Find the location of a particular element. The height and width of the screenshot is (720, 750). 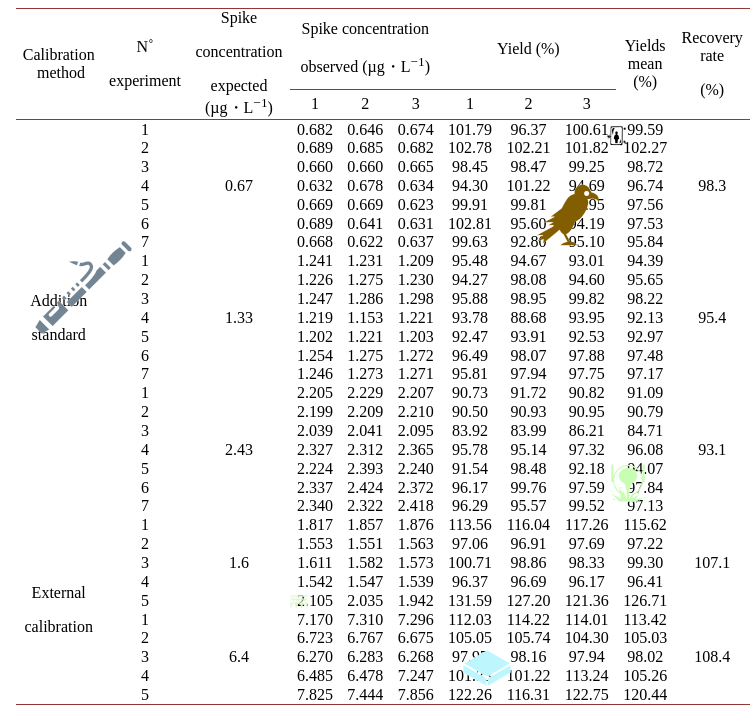

vulture icon for wildlife or nature category is located at coordinates (568, 214).